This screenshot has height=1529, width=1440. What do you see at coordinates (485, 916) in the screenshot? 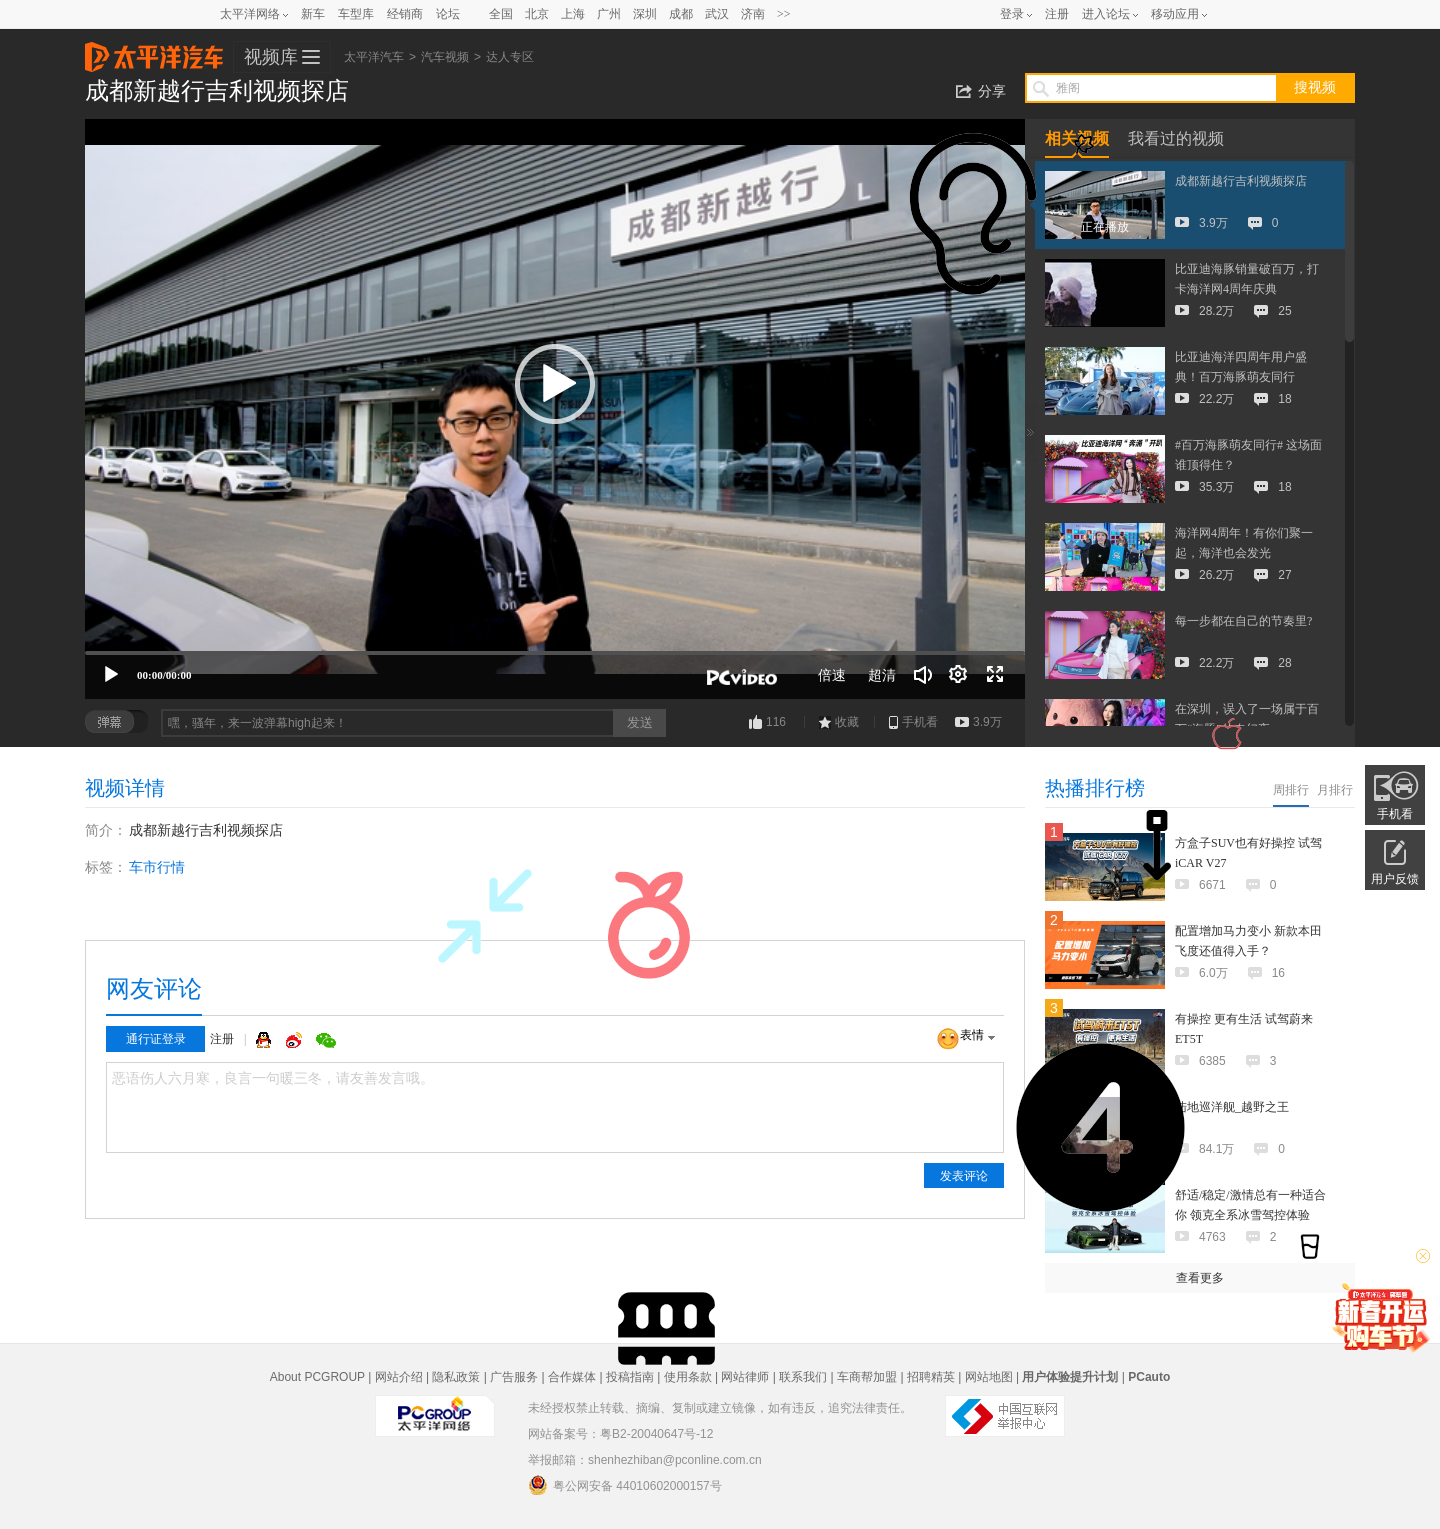
I see `minimize or collapse the current window` at bounding box center [485, 916].